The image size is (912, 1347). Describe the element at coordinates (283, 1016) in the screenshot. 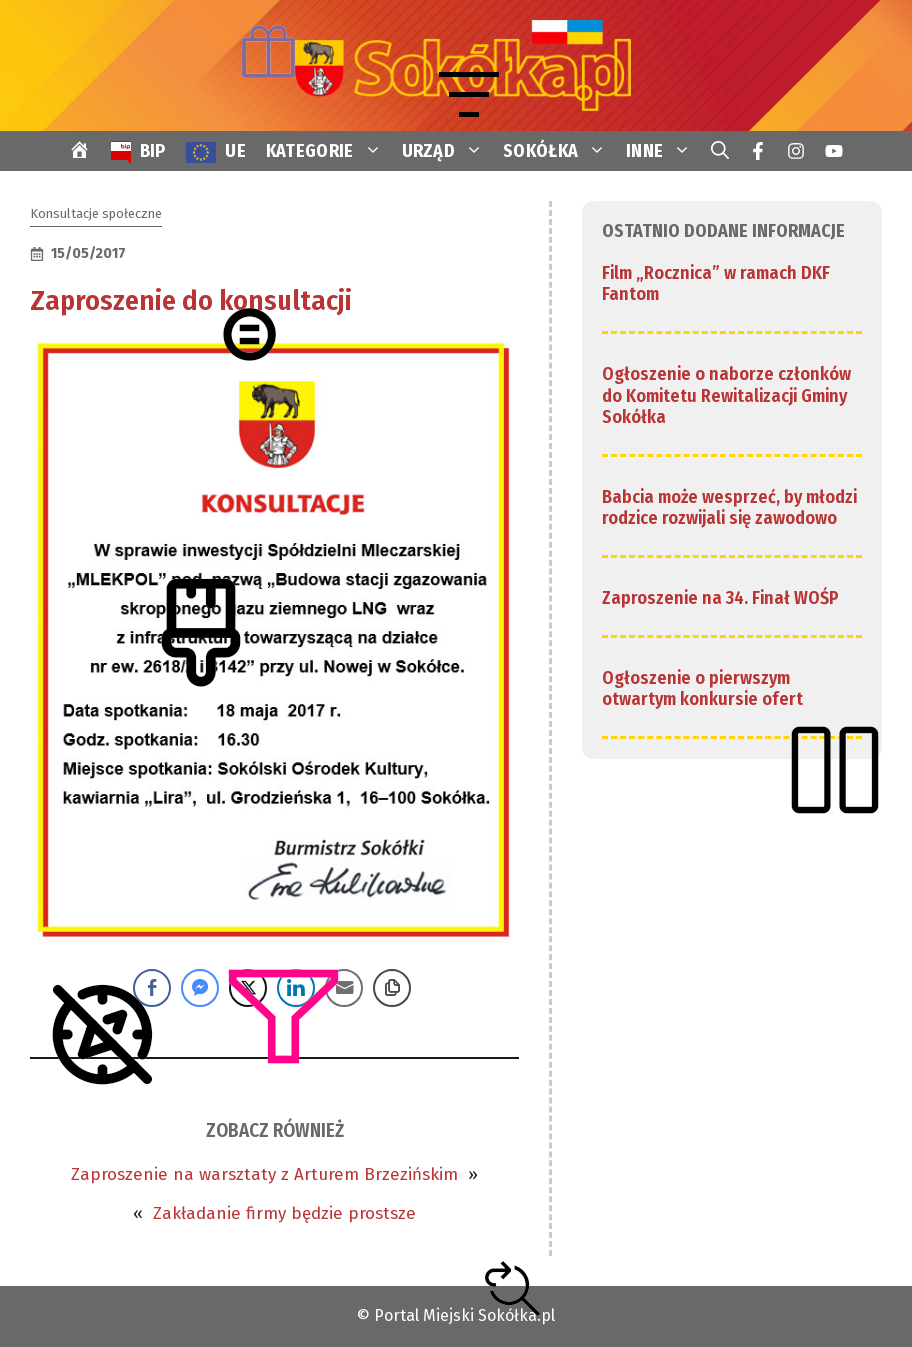

I see `filter or sort list items` at that location.